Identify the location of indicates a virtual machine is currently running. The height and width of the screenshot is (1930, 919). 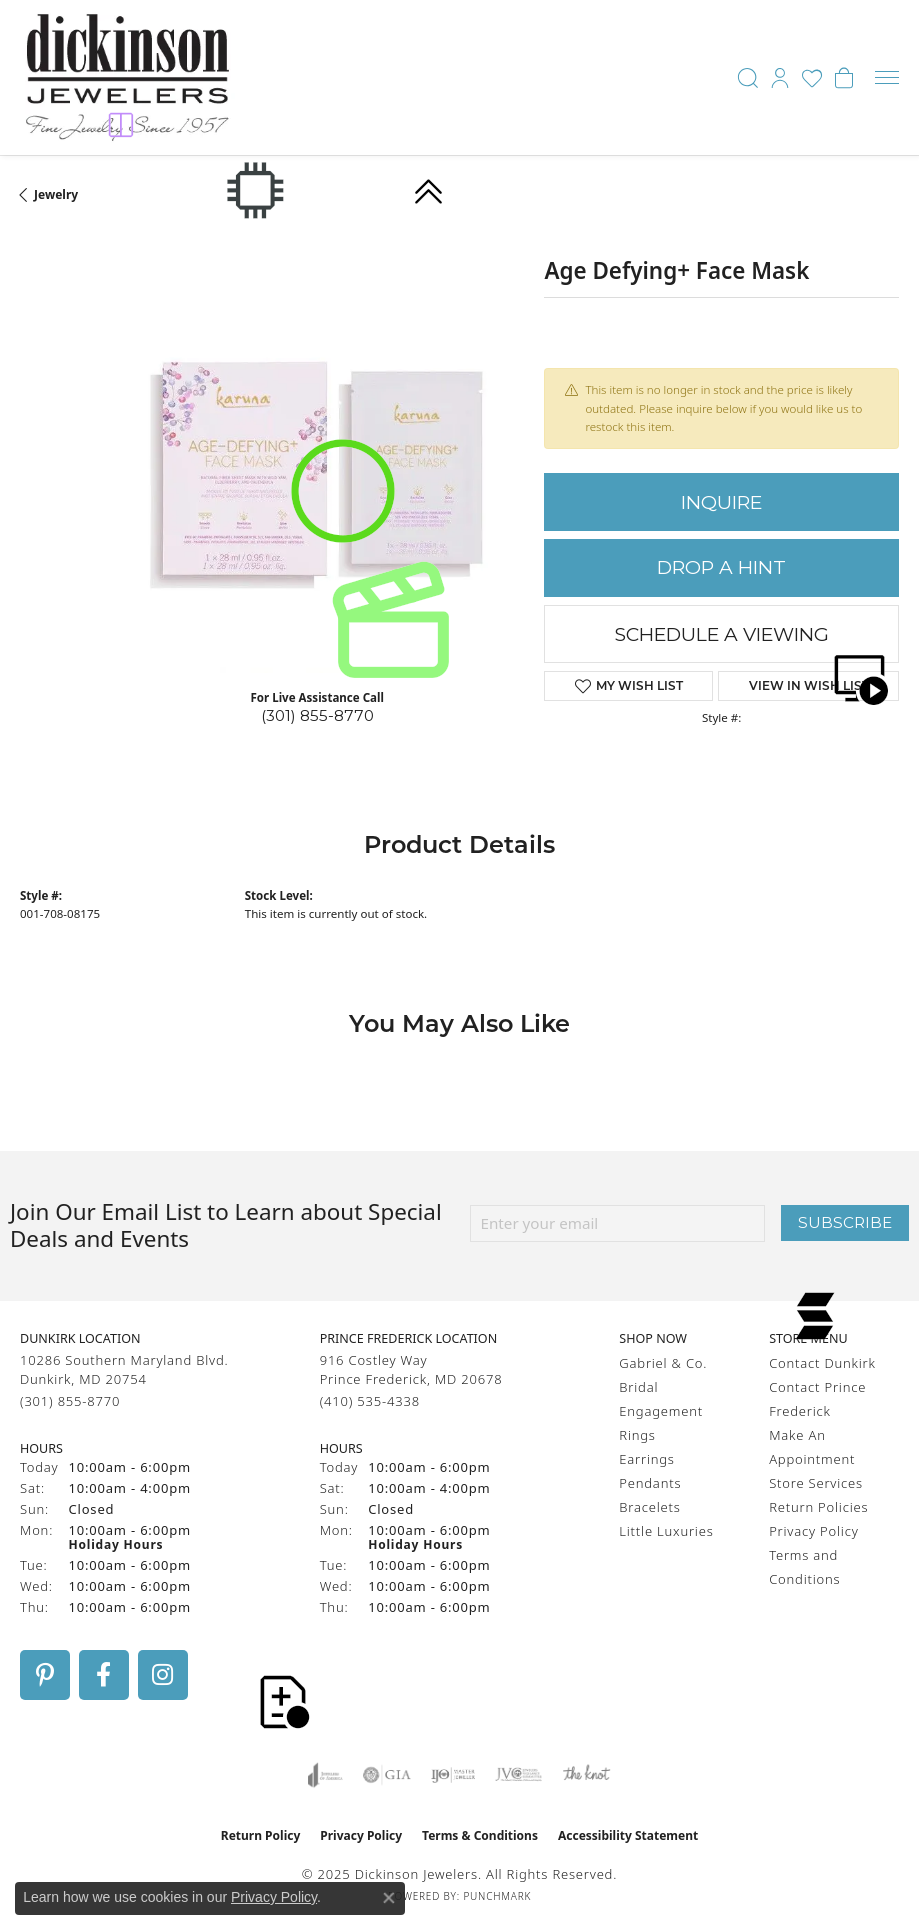
(859, 676).